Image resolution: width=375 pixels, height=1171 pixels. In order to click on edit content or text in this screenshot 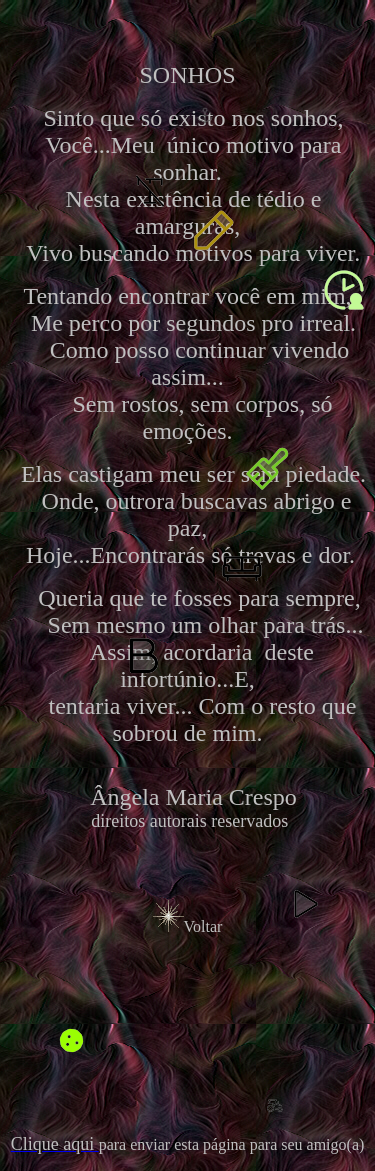, I will do `click(213, 231)`.